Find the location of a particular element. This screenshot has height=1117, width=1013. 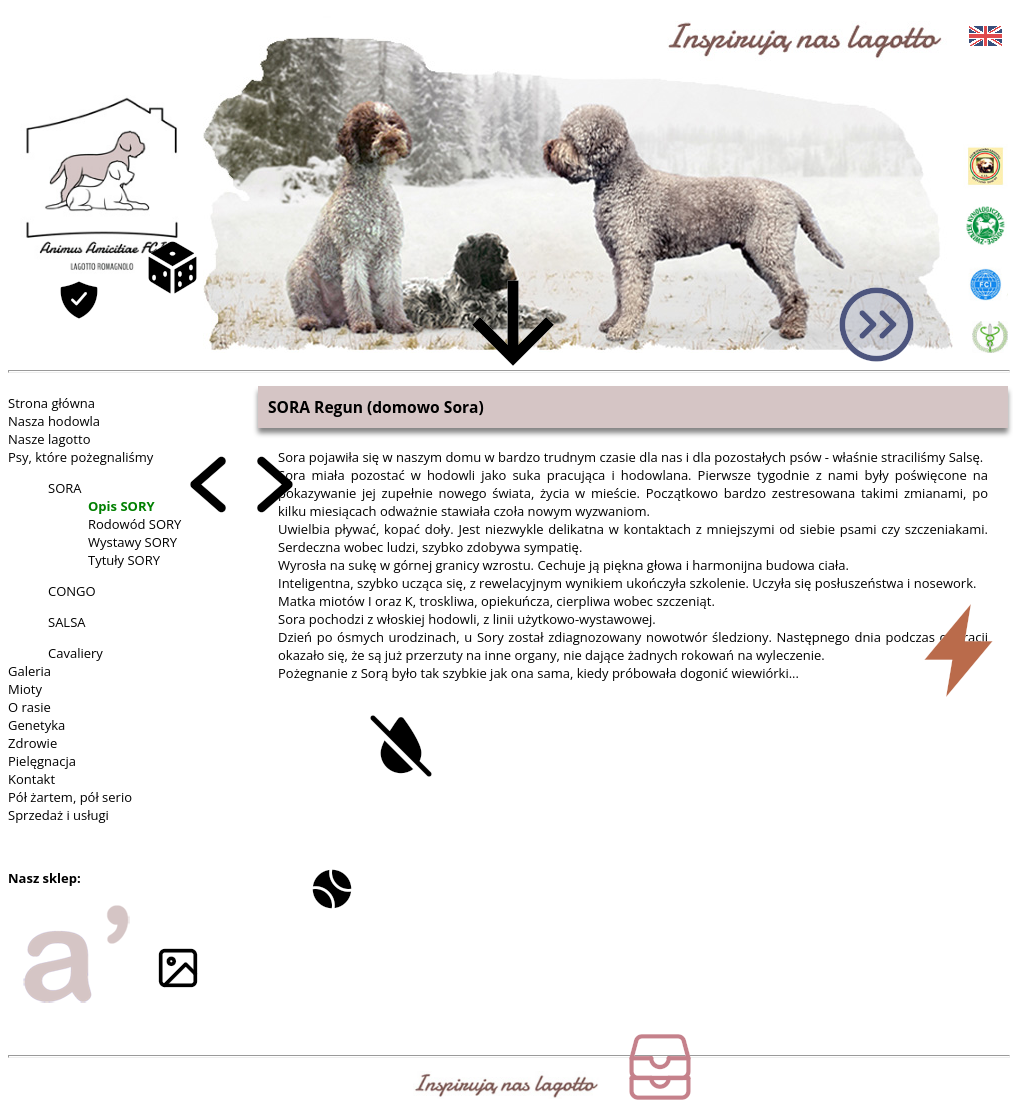

skip forward or advance to the next item is located at coordinates (876, 324).